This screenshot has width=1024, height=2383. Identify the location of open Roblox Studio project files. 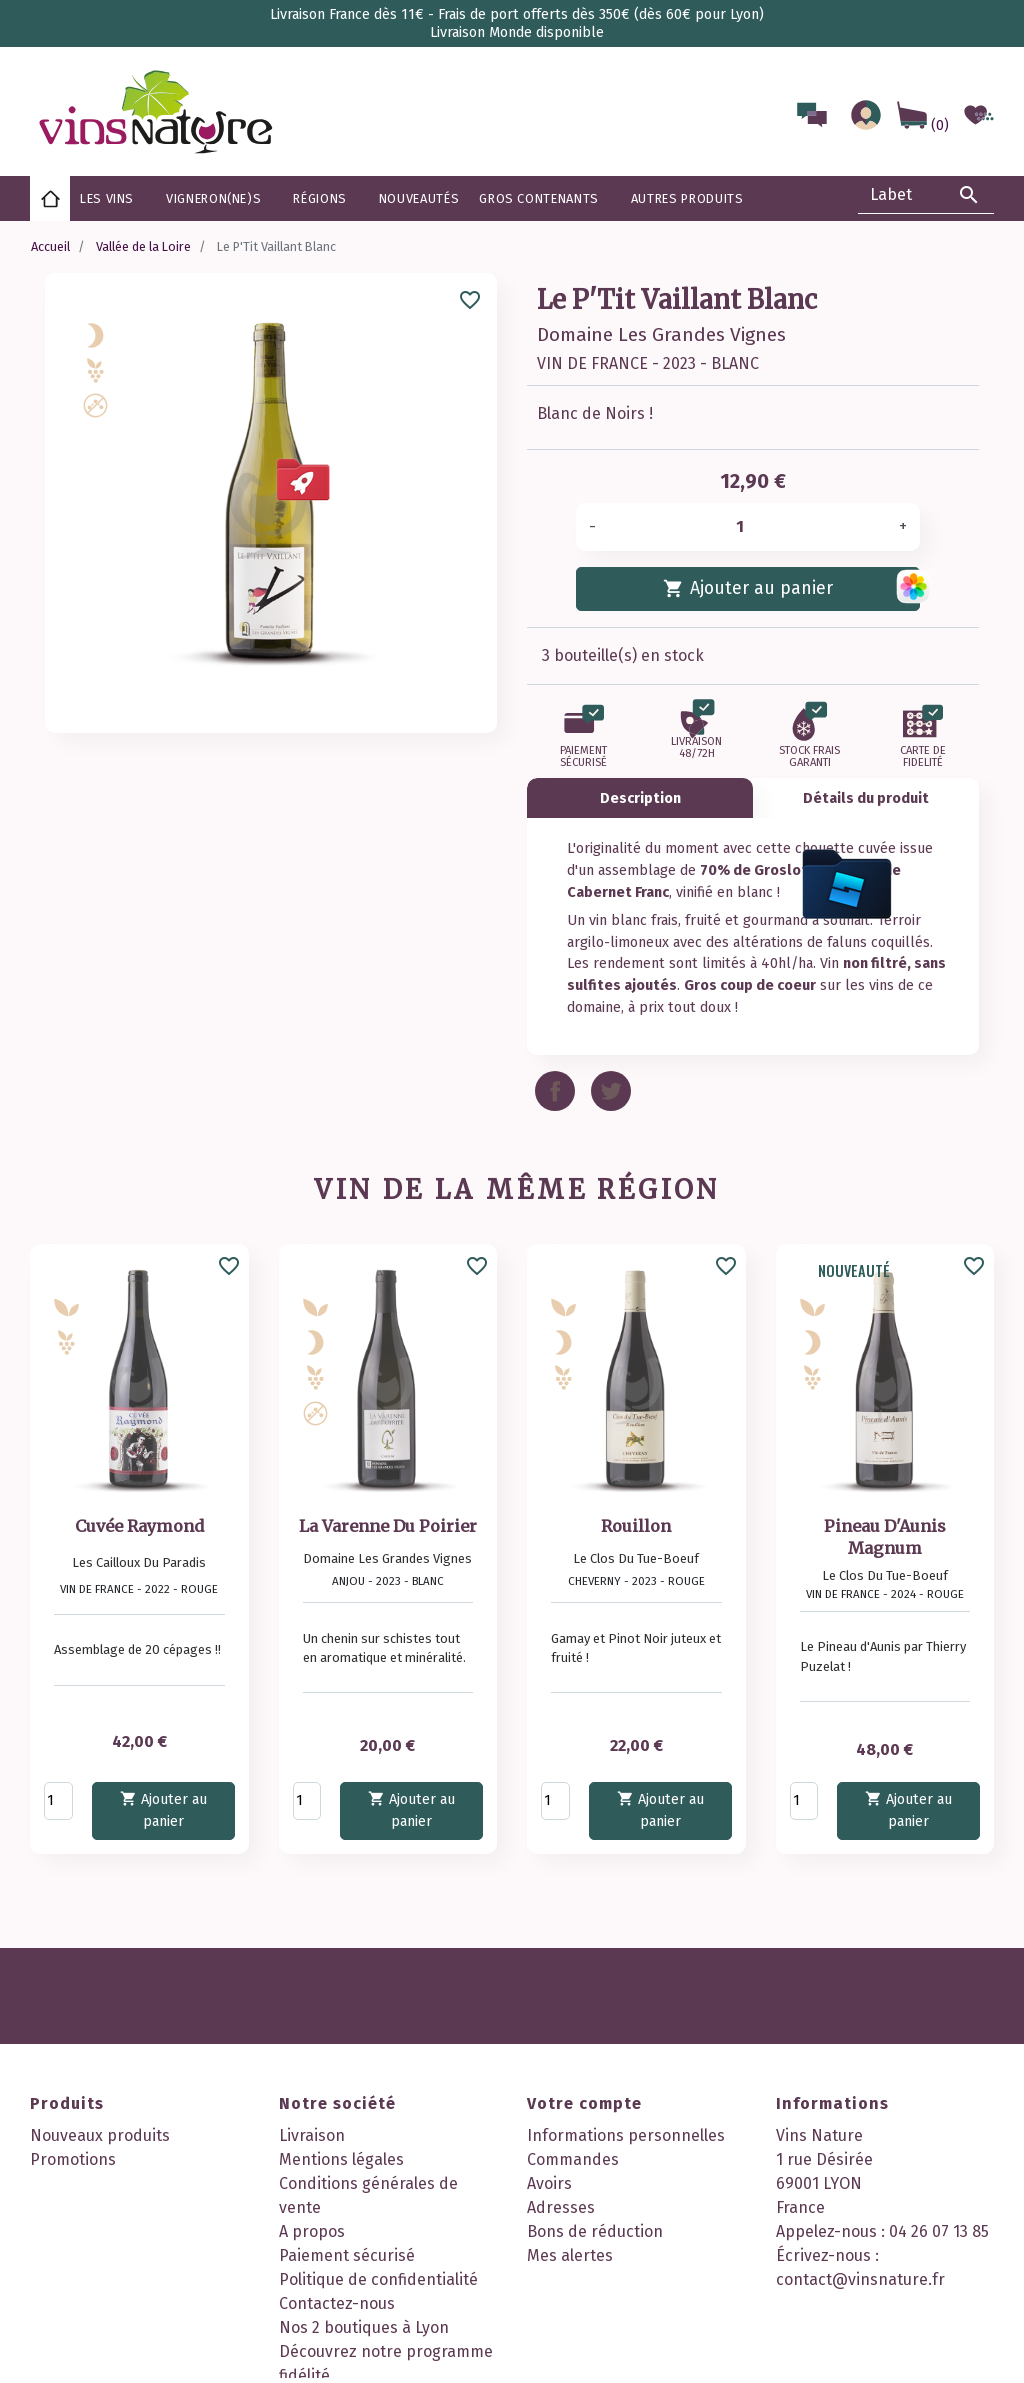
(846, 886).